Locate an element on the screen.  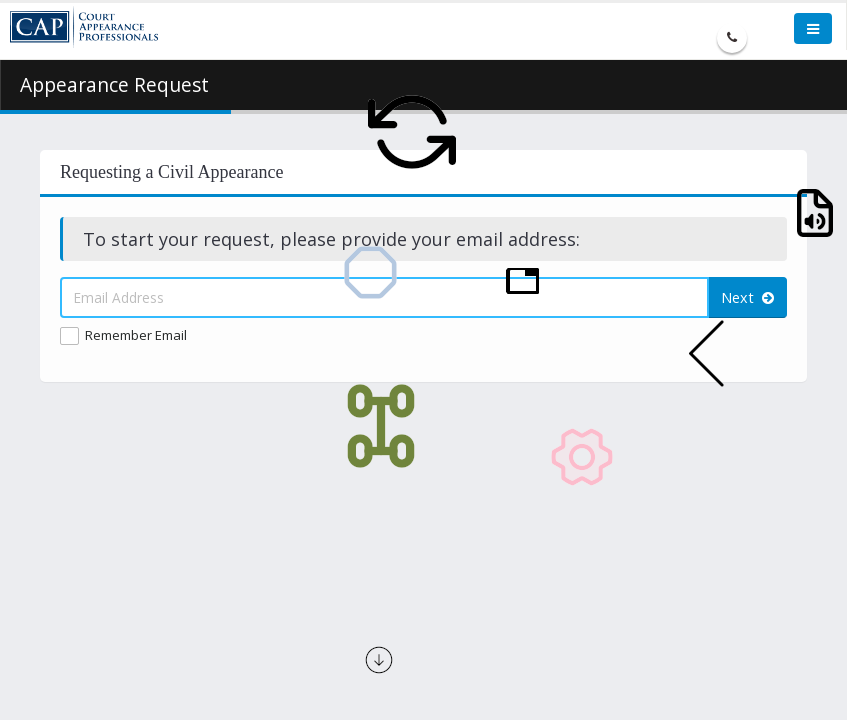
open a new browser tab is located at coordinates (523, 281).